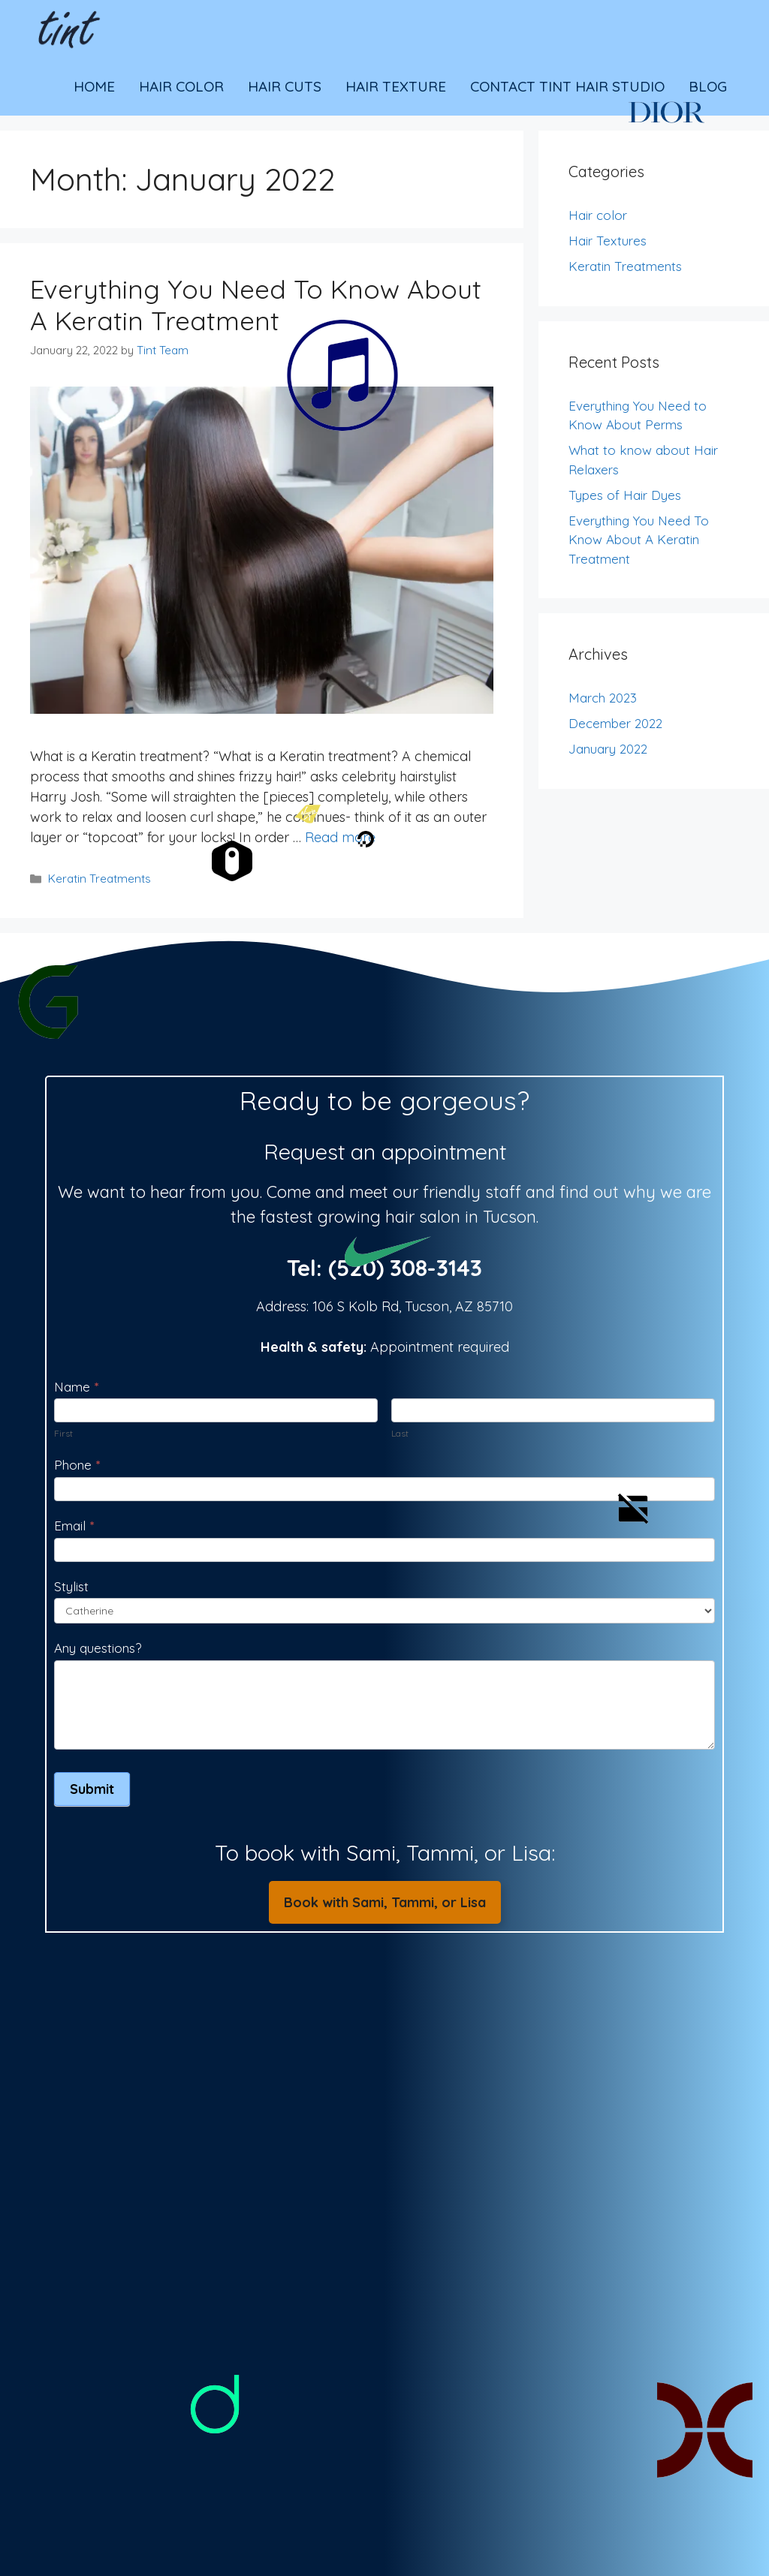 The height and width of the screenshot is (2576, 769). I want to click on visit the Dior official website, so click(666, 112).